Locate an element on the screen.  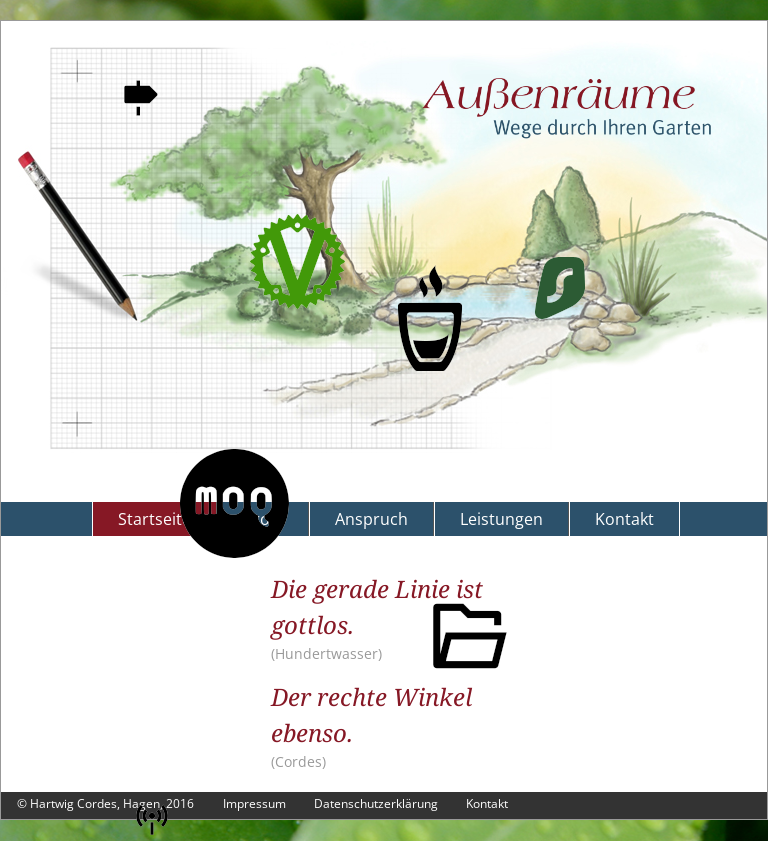
open vaultwarden password manager is located at coordinates (297, 261).